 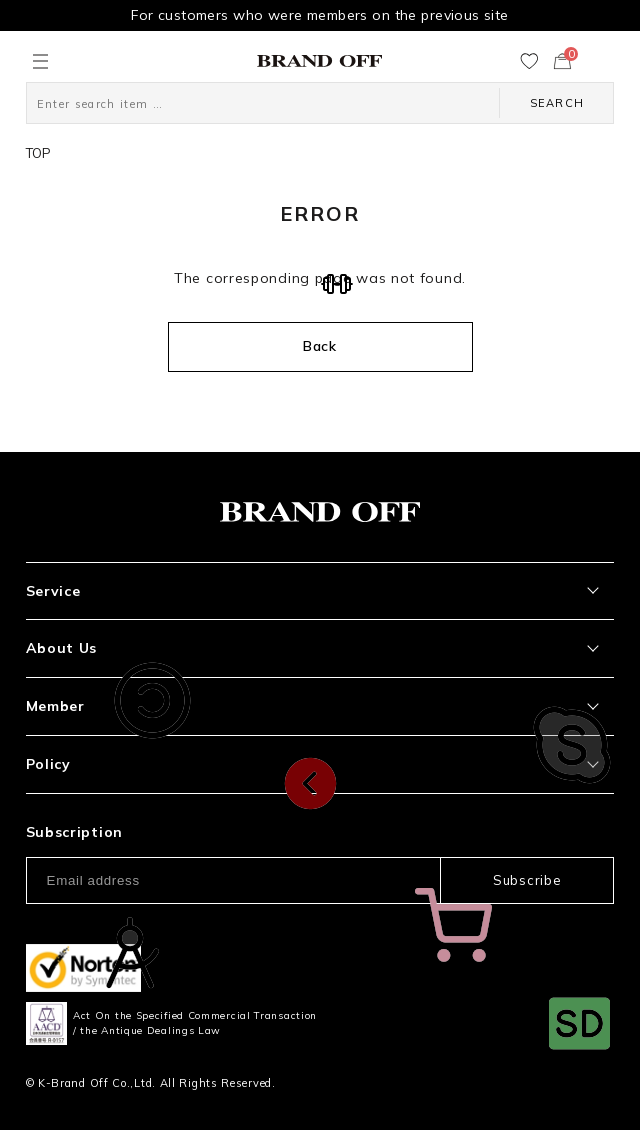 I want to click on open Skype app, so click(x=572, y=745).